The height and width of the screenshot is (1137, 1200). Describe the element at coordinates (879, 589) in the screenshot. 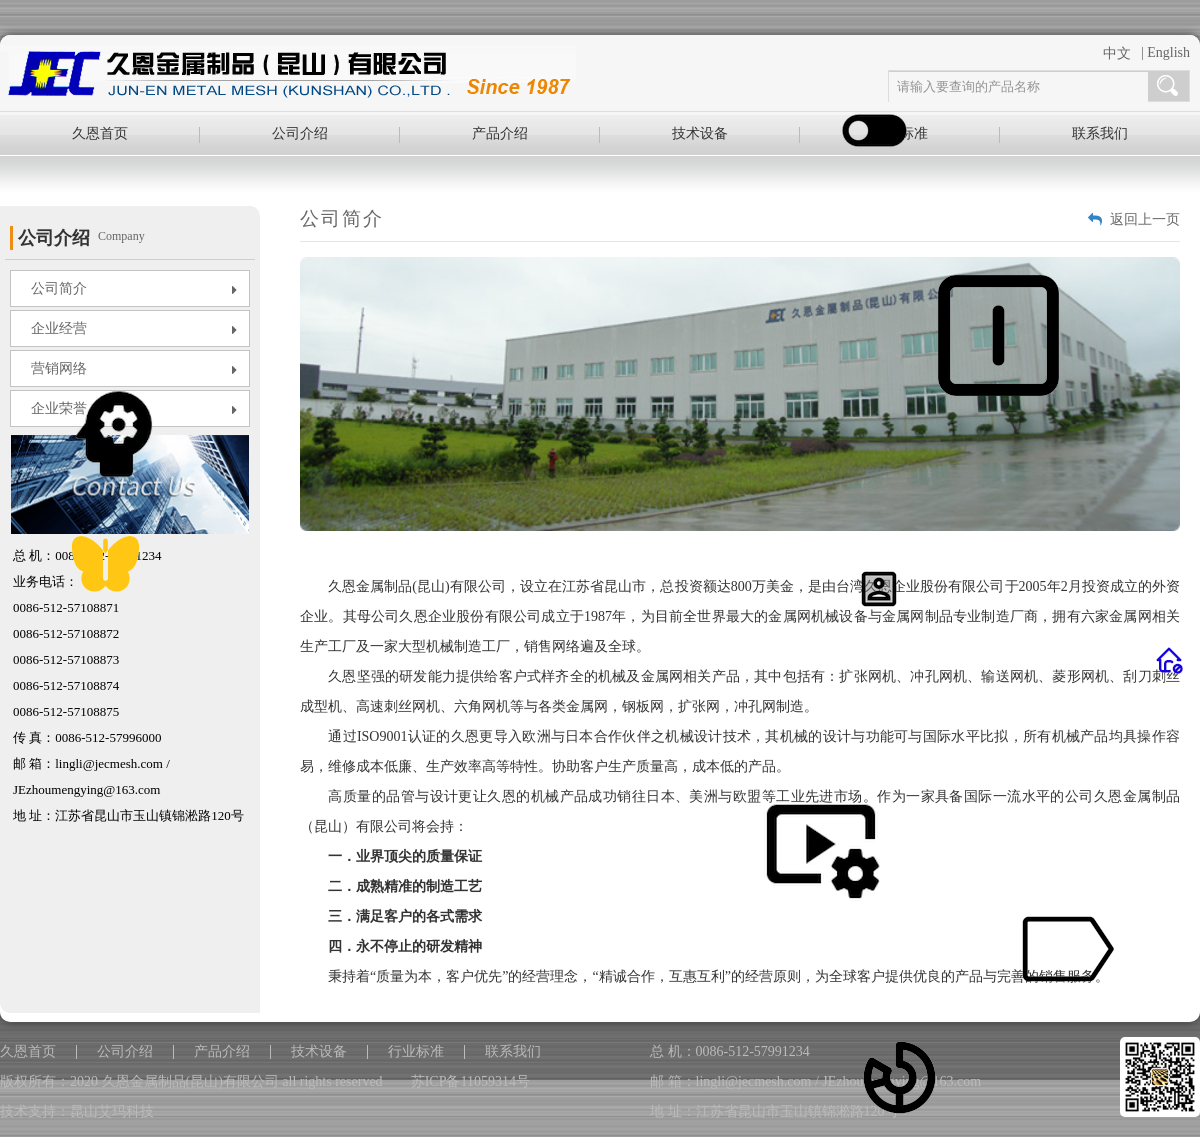

I see `access your account or profile settings` at that location.